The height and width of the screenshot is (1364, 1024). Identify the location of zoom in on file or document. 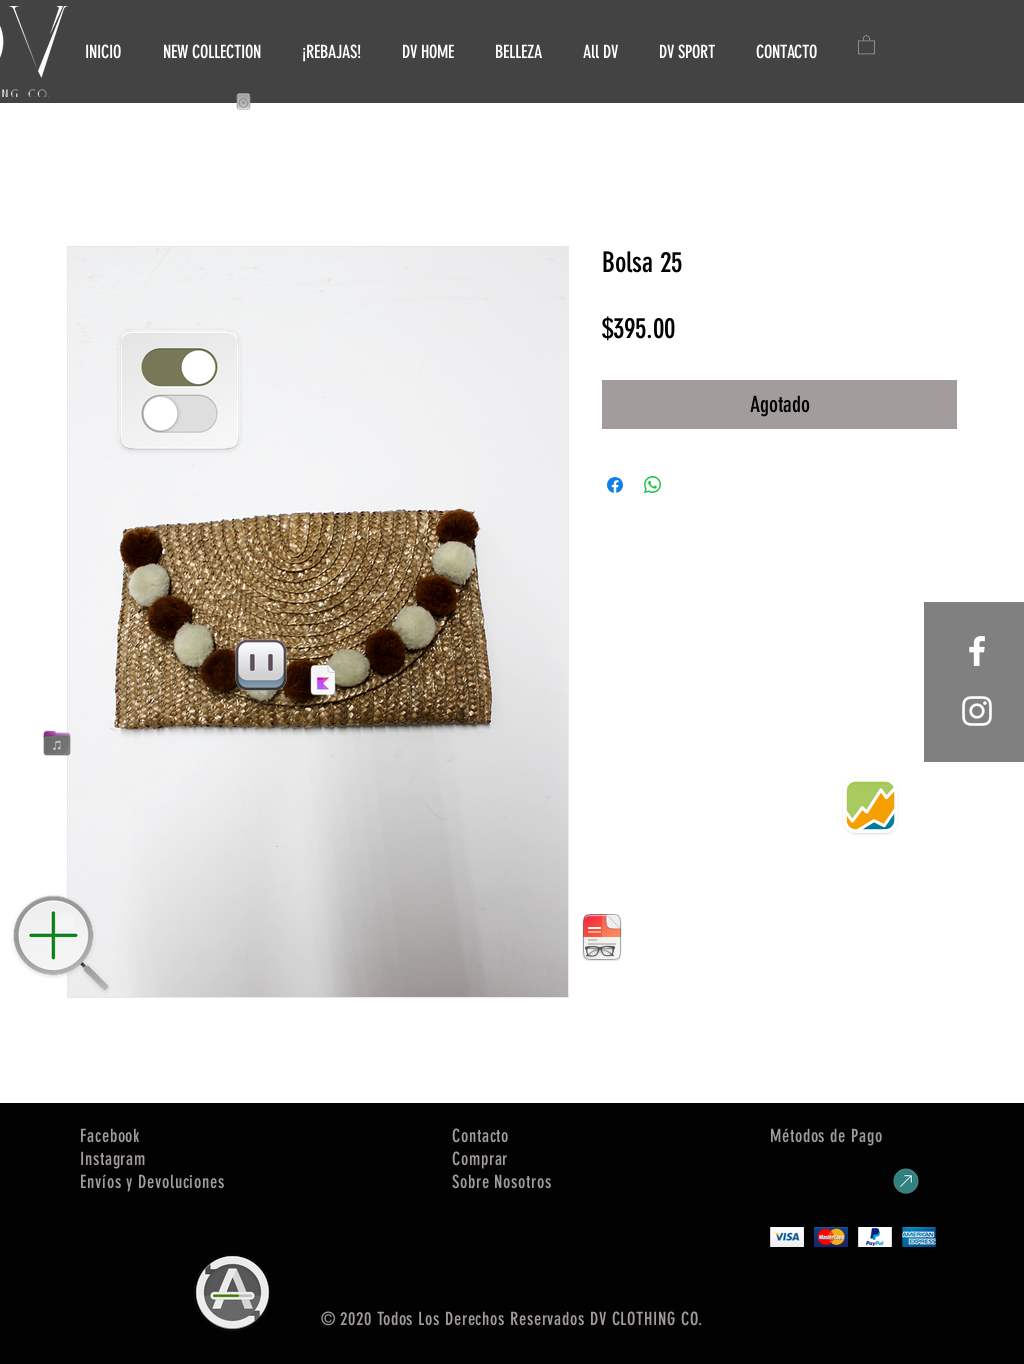
(60, 942).